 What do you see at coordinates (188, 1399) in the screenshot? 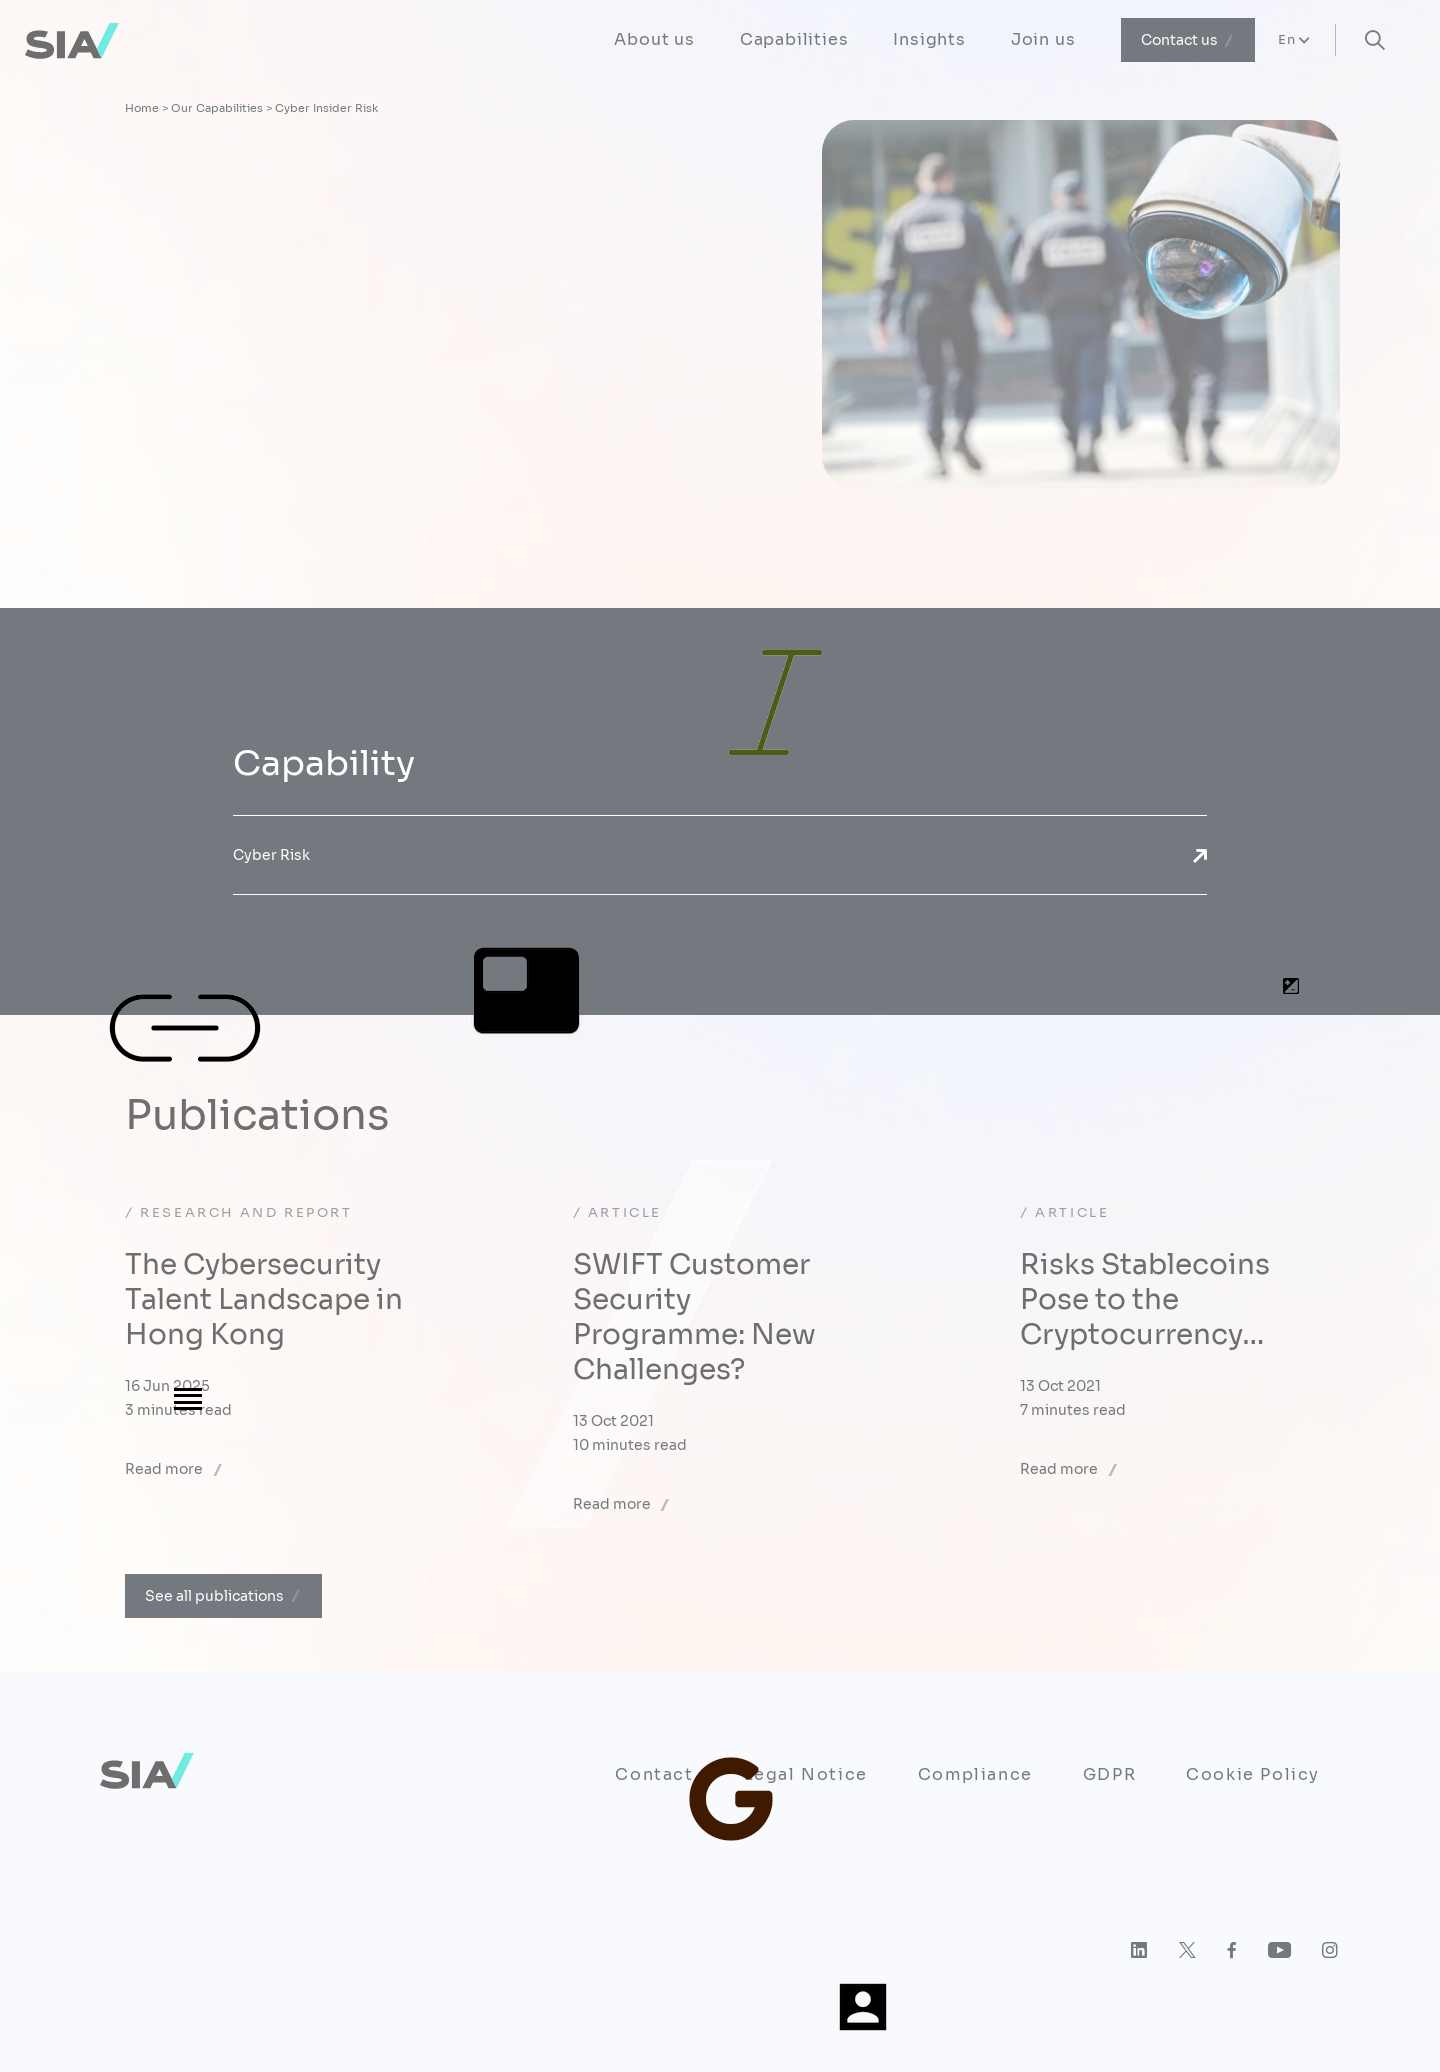
I see `open navigation menu` at bounding box center [188, 1399].